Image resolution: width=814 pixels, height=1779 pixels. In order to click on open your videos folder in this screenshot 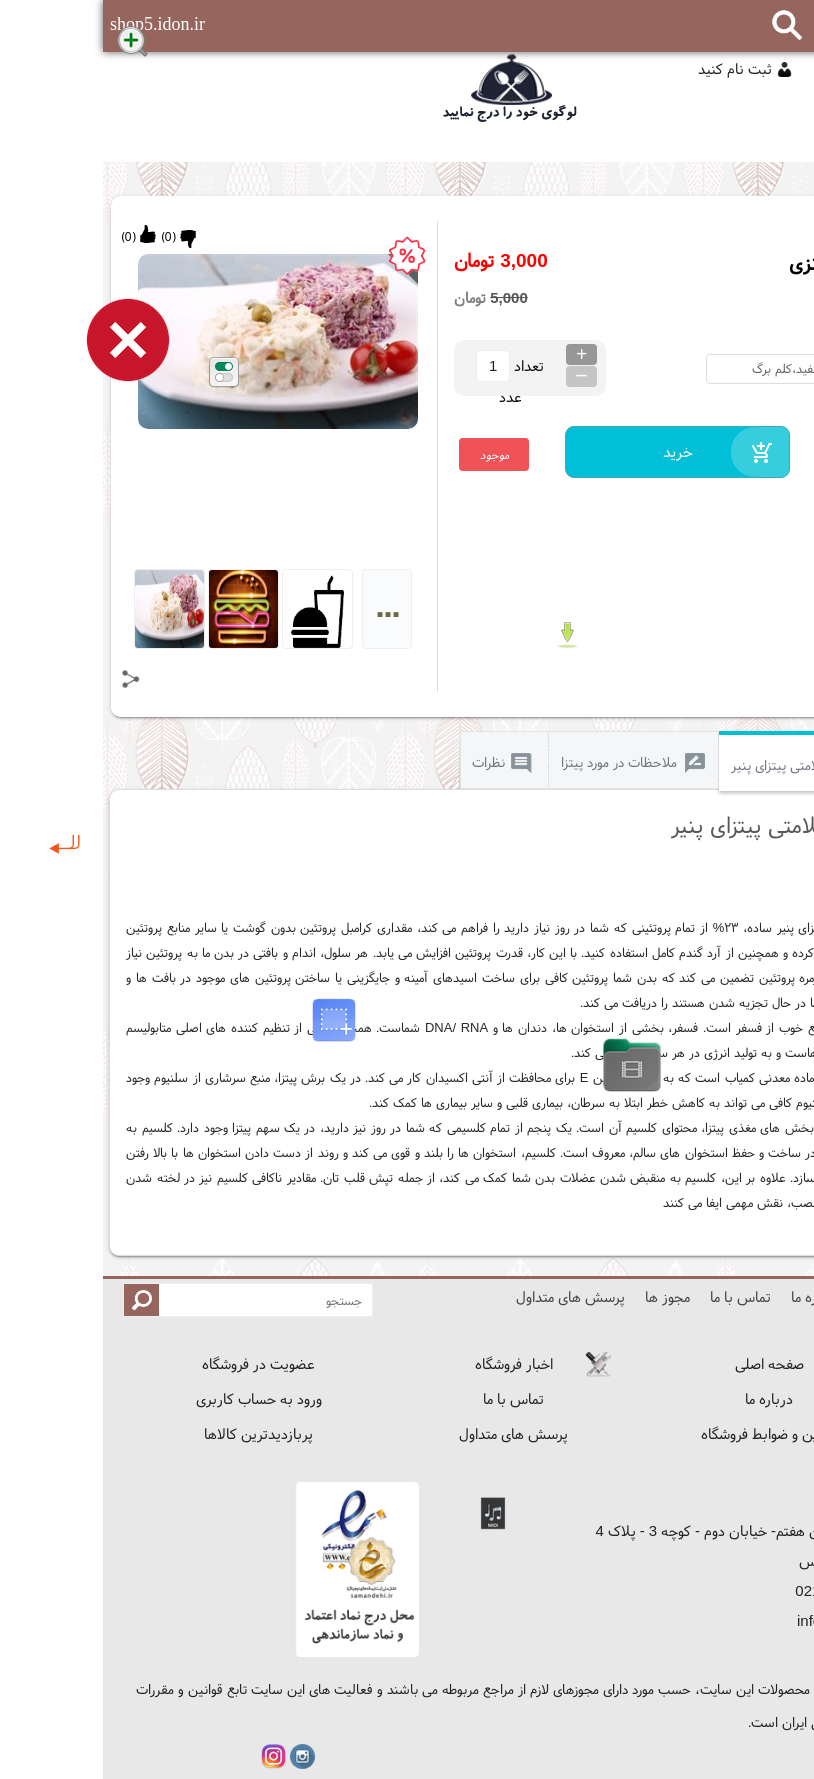, I will do `click(632, 1065)`.